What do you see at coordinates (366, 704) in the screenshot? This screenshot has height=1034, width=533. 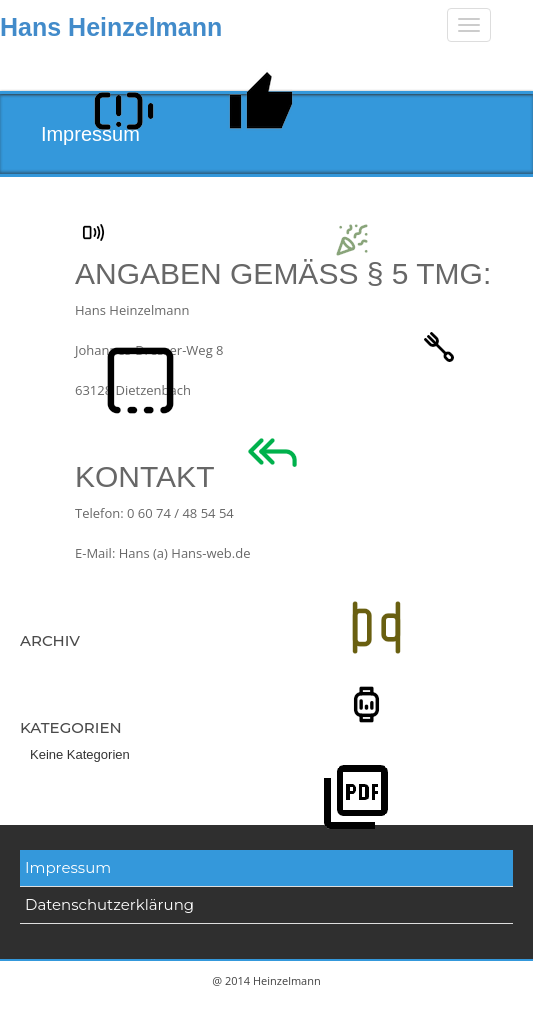 I see `view fitness or health statistics on smartwatch` at bounding box center [366, 704].